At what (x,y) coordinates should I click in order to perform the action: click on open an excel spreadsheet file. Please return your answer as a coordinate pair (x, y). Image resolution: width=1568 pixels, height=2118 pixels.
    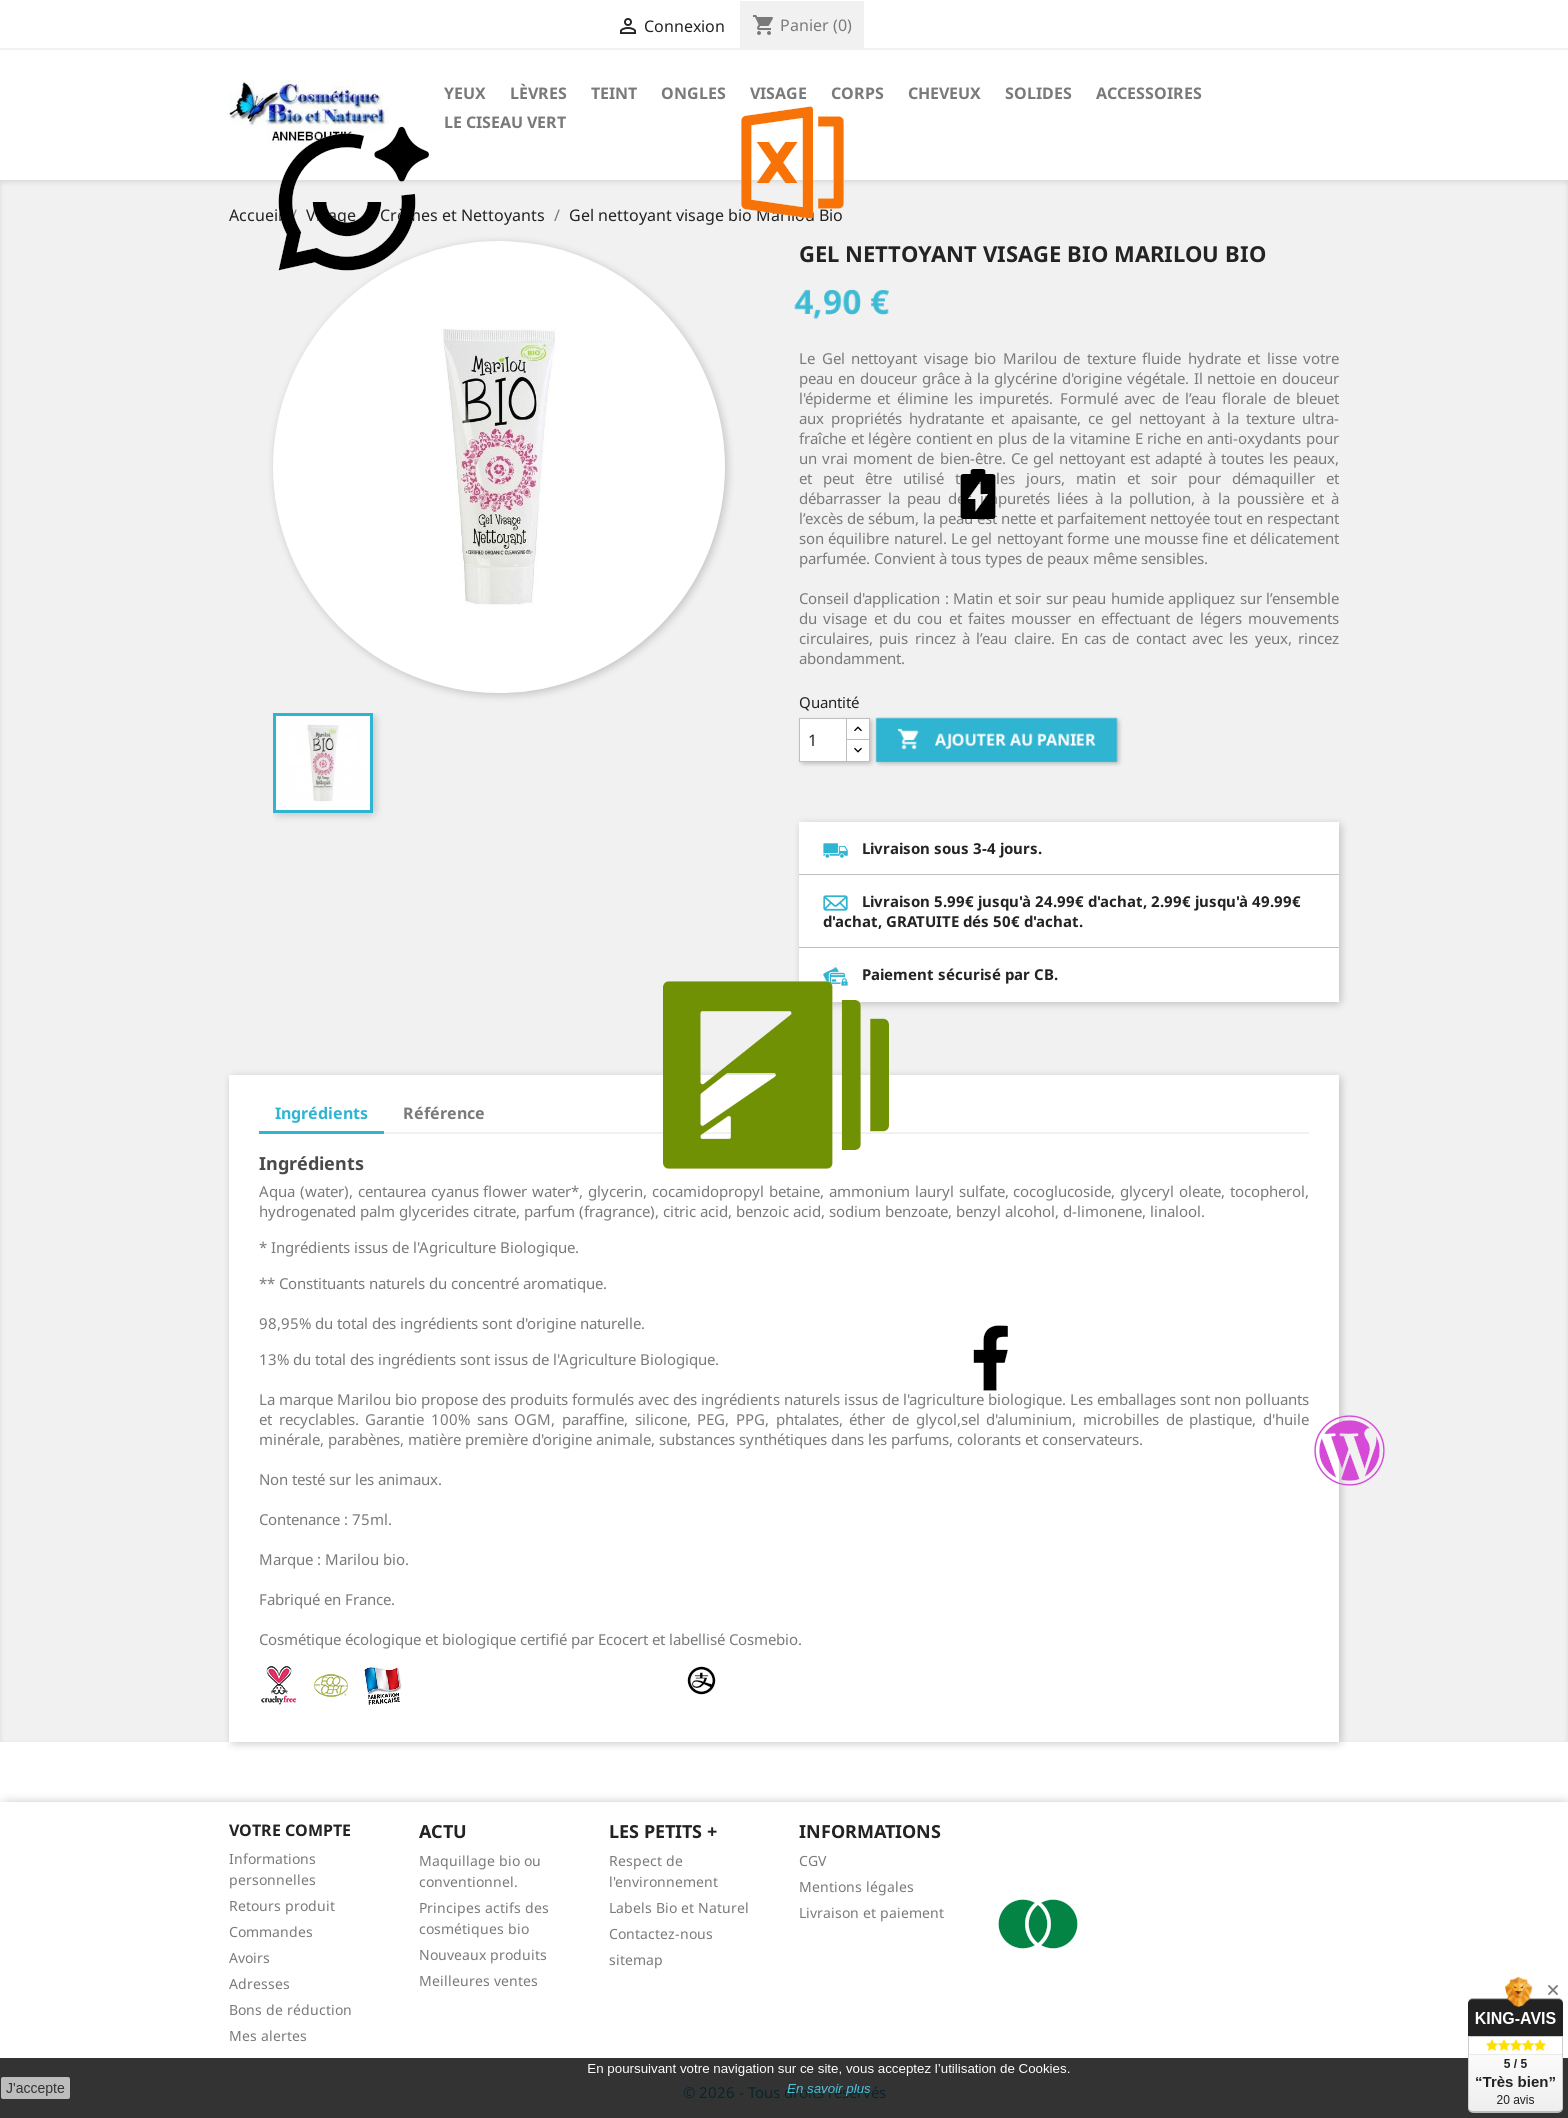
    Looking at the image, I should click on (792, 162).